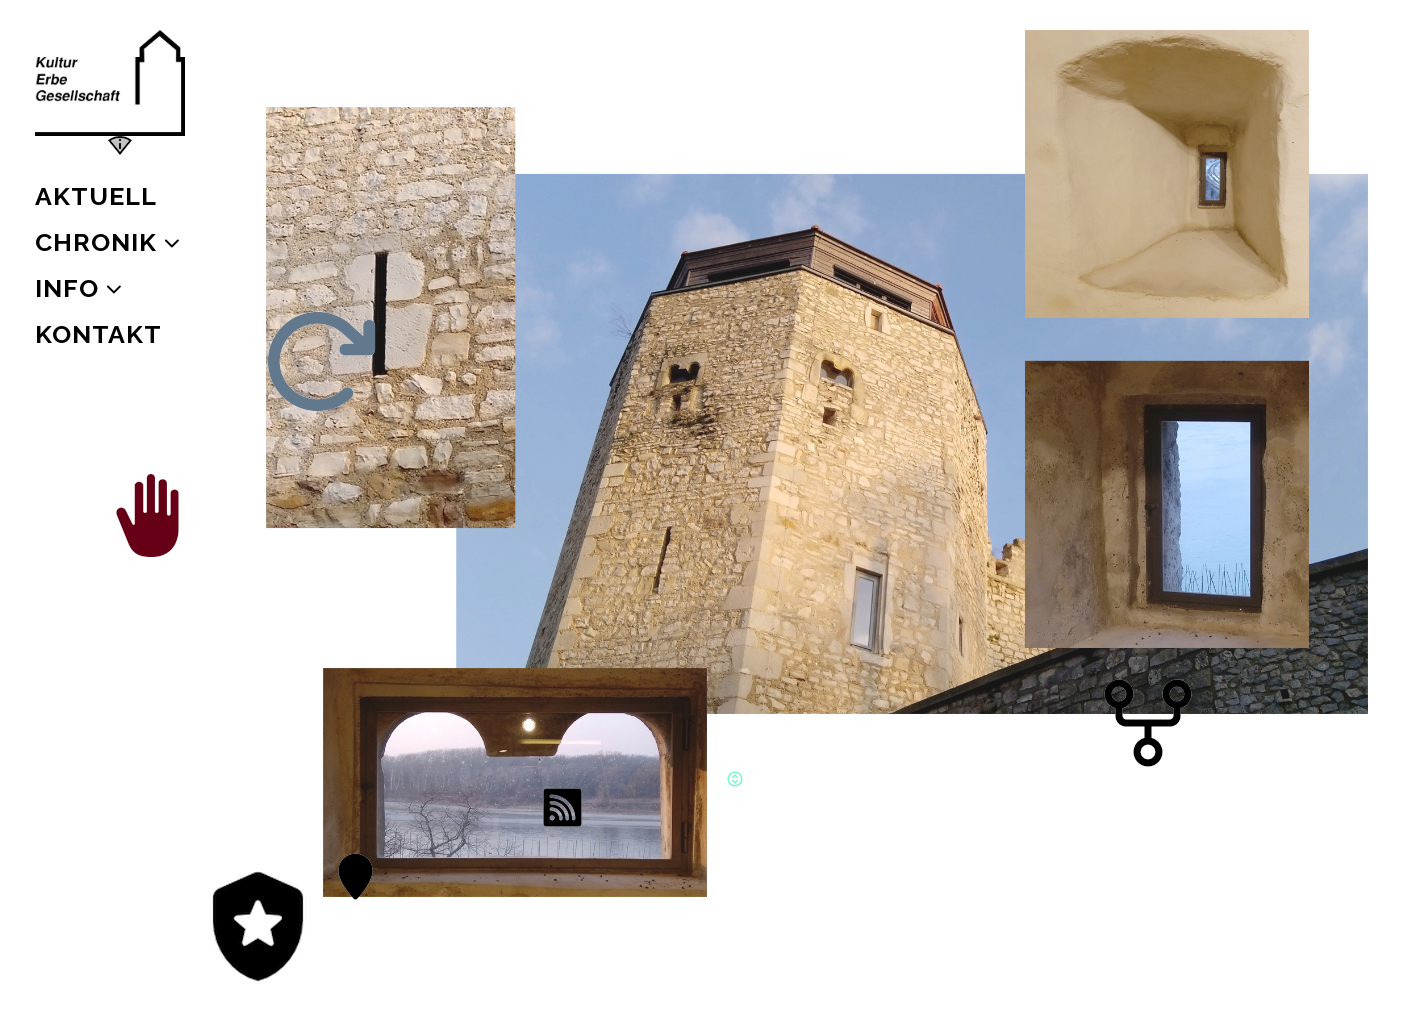 The width and height of the screenshot is (1407, 1023). I want to click on stop or halt an action, so click(147, 515).